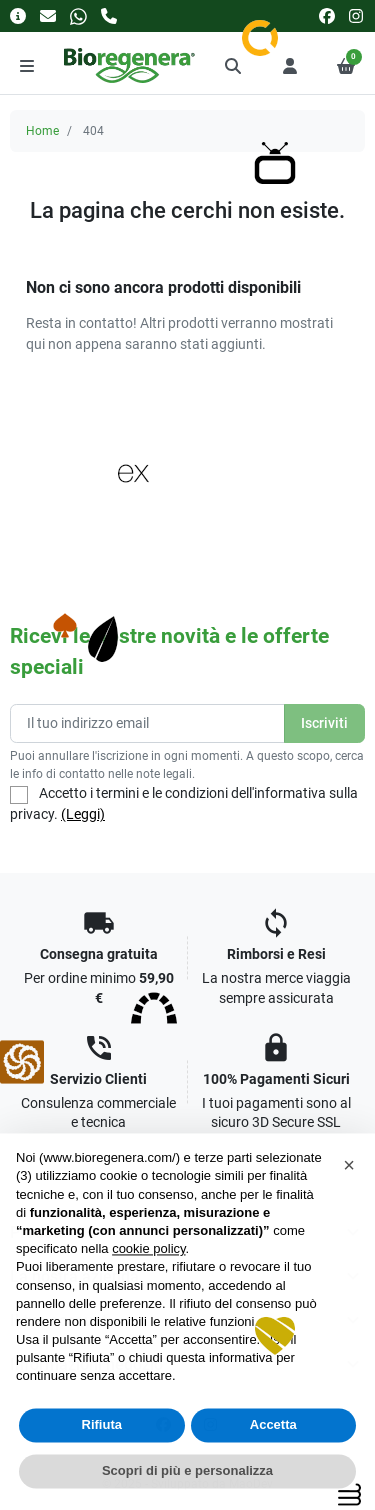 This screenshot has width=375, height=1510. I want to click on open the MyShows app, so click(275, 163).